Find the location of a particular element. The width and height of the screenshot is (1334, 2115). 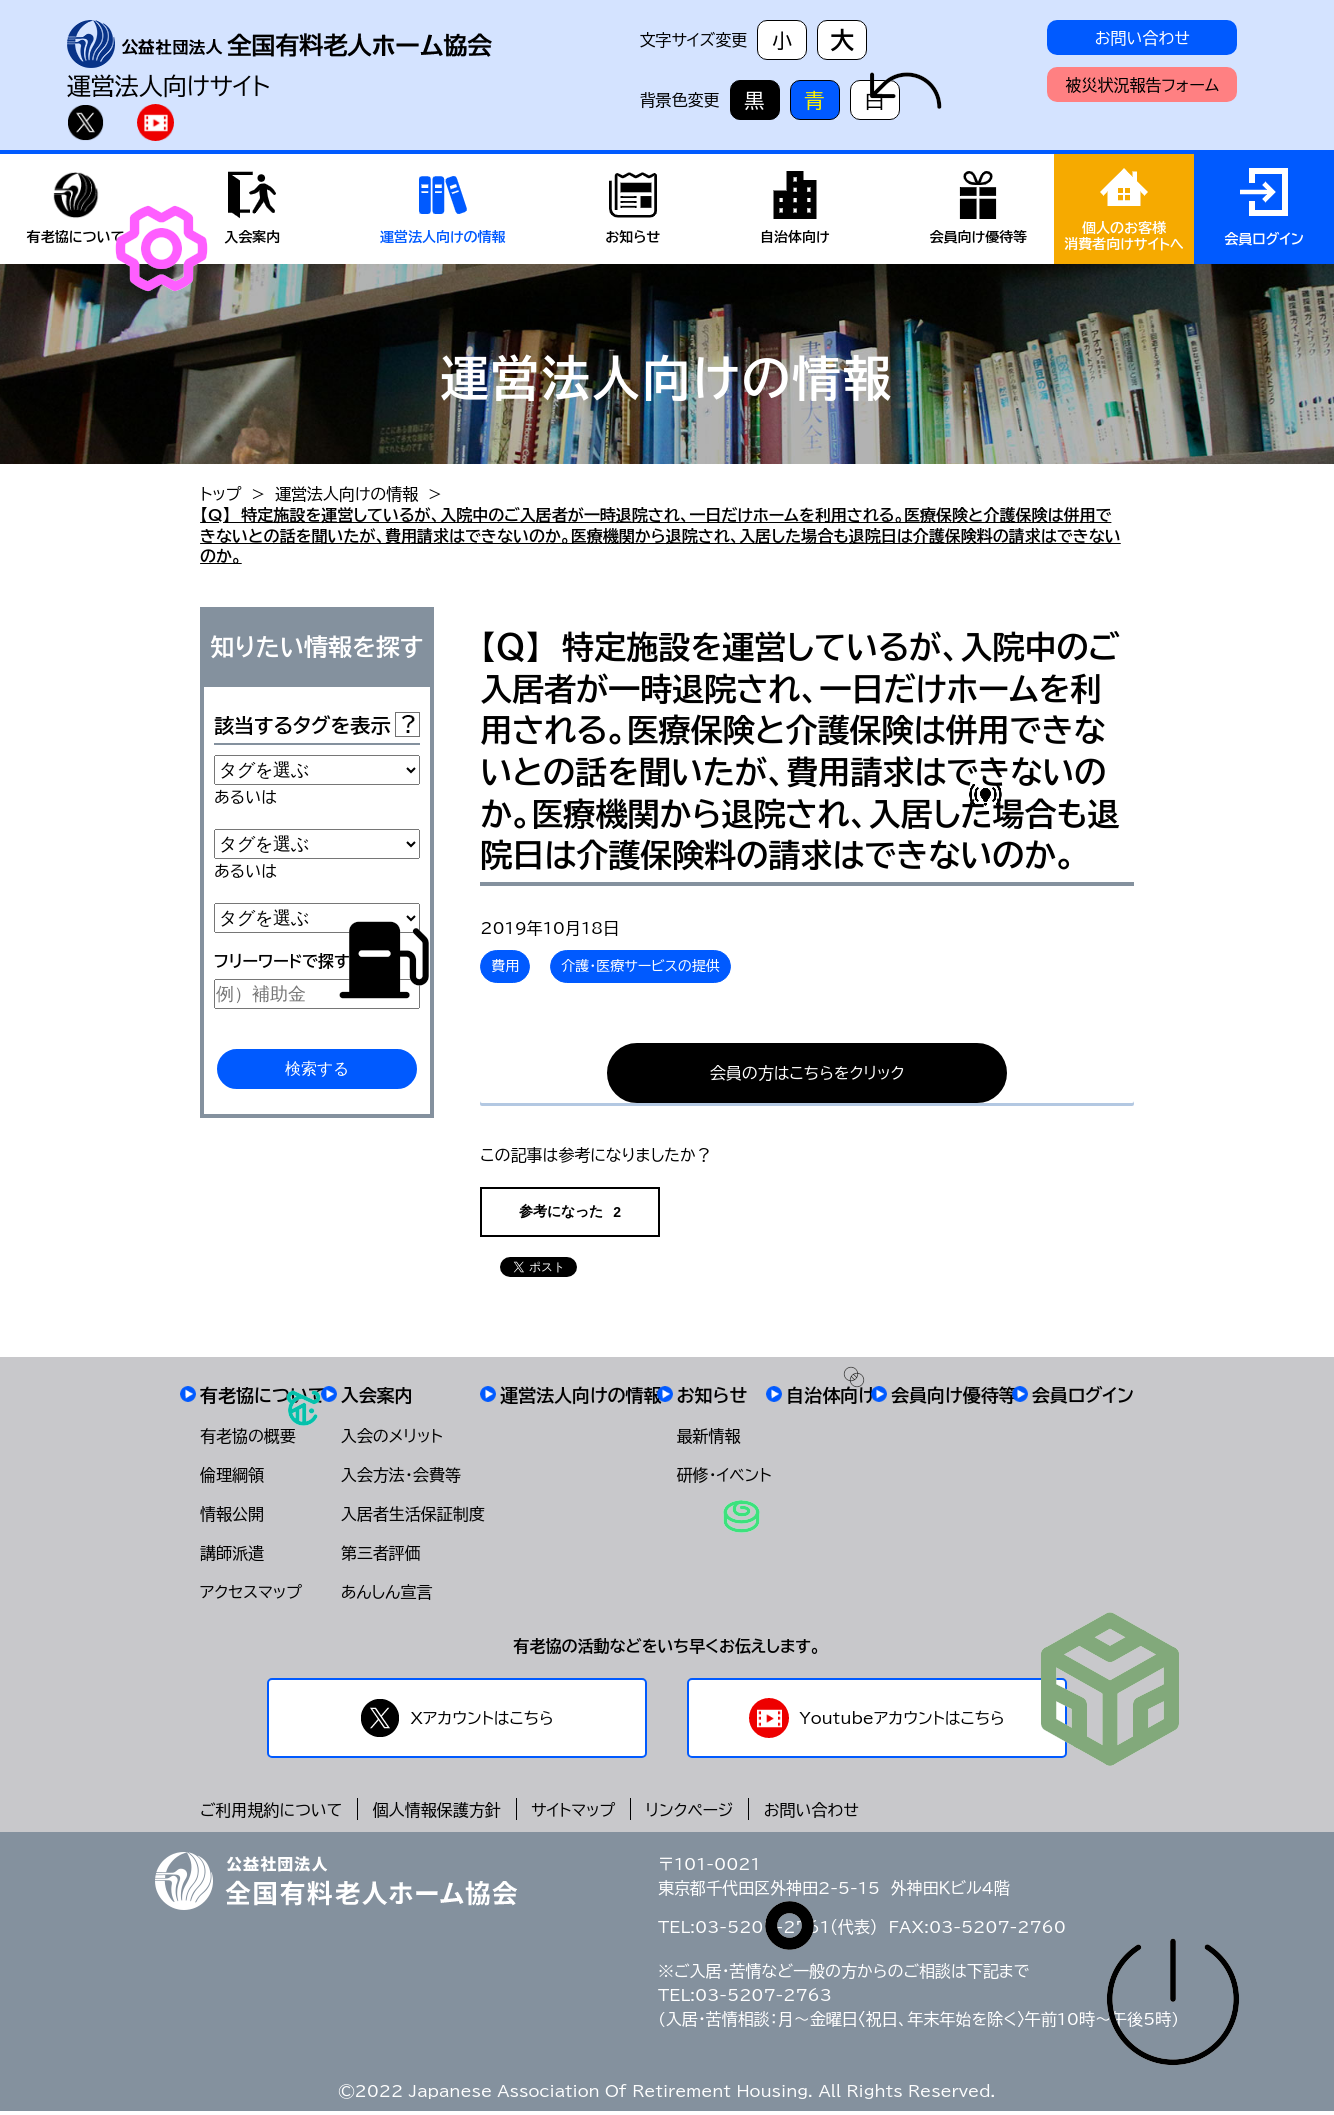

find nearby gas stations is located at coordinates (381, 960).